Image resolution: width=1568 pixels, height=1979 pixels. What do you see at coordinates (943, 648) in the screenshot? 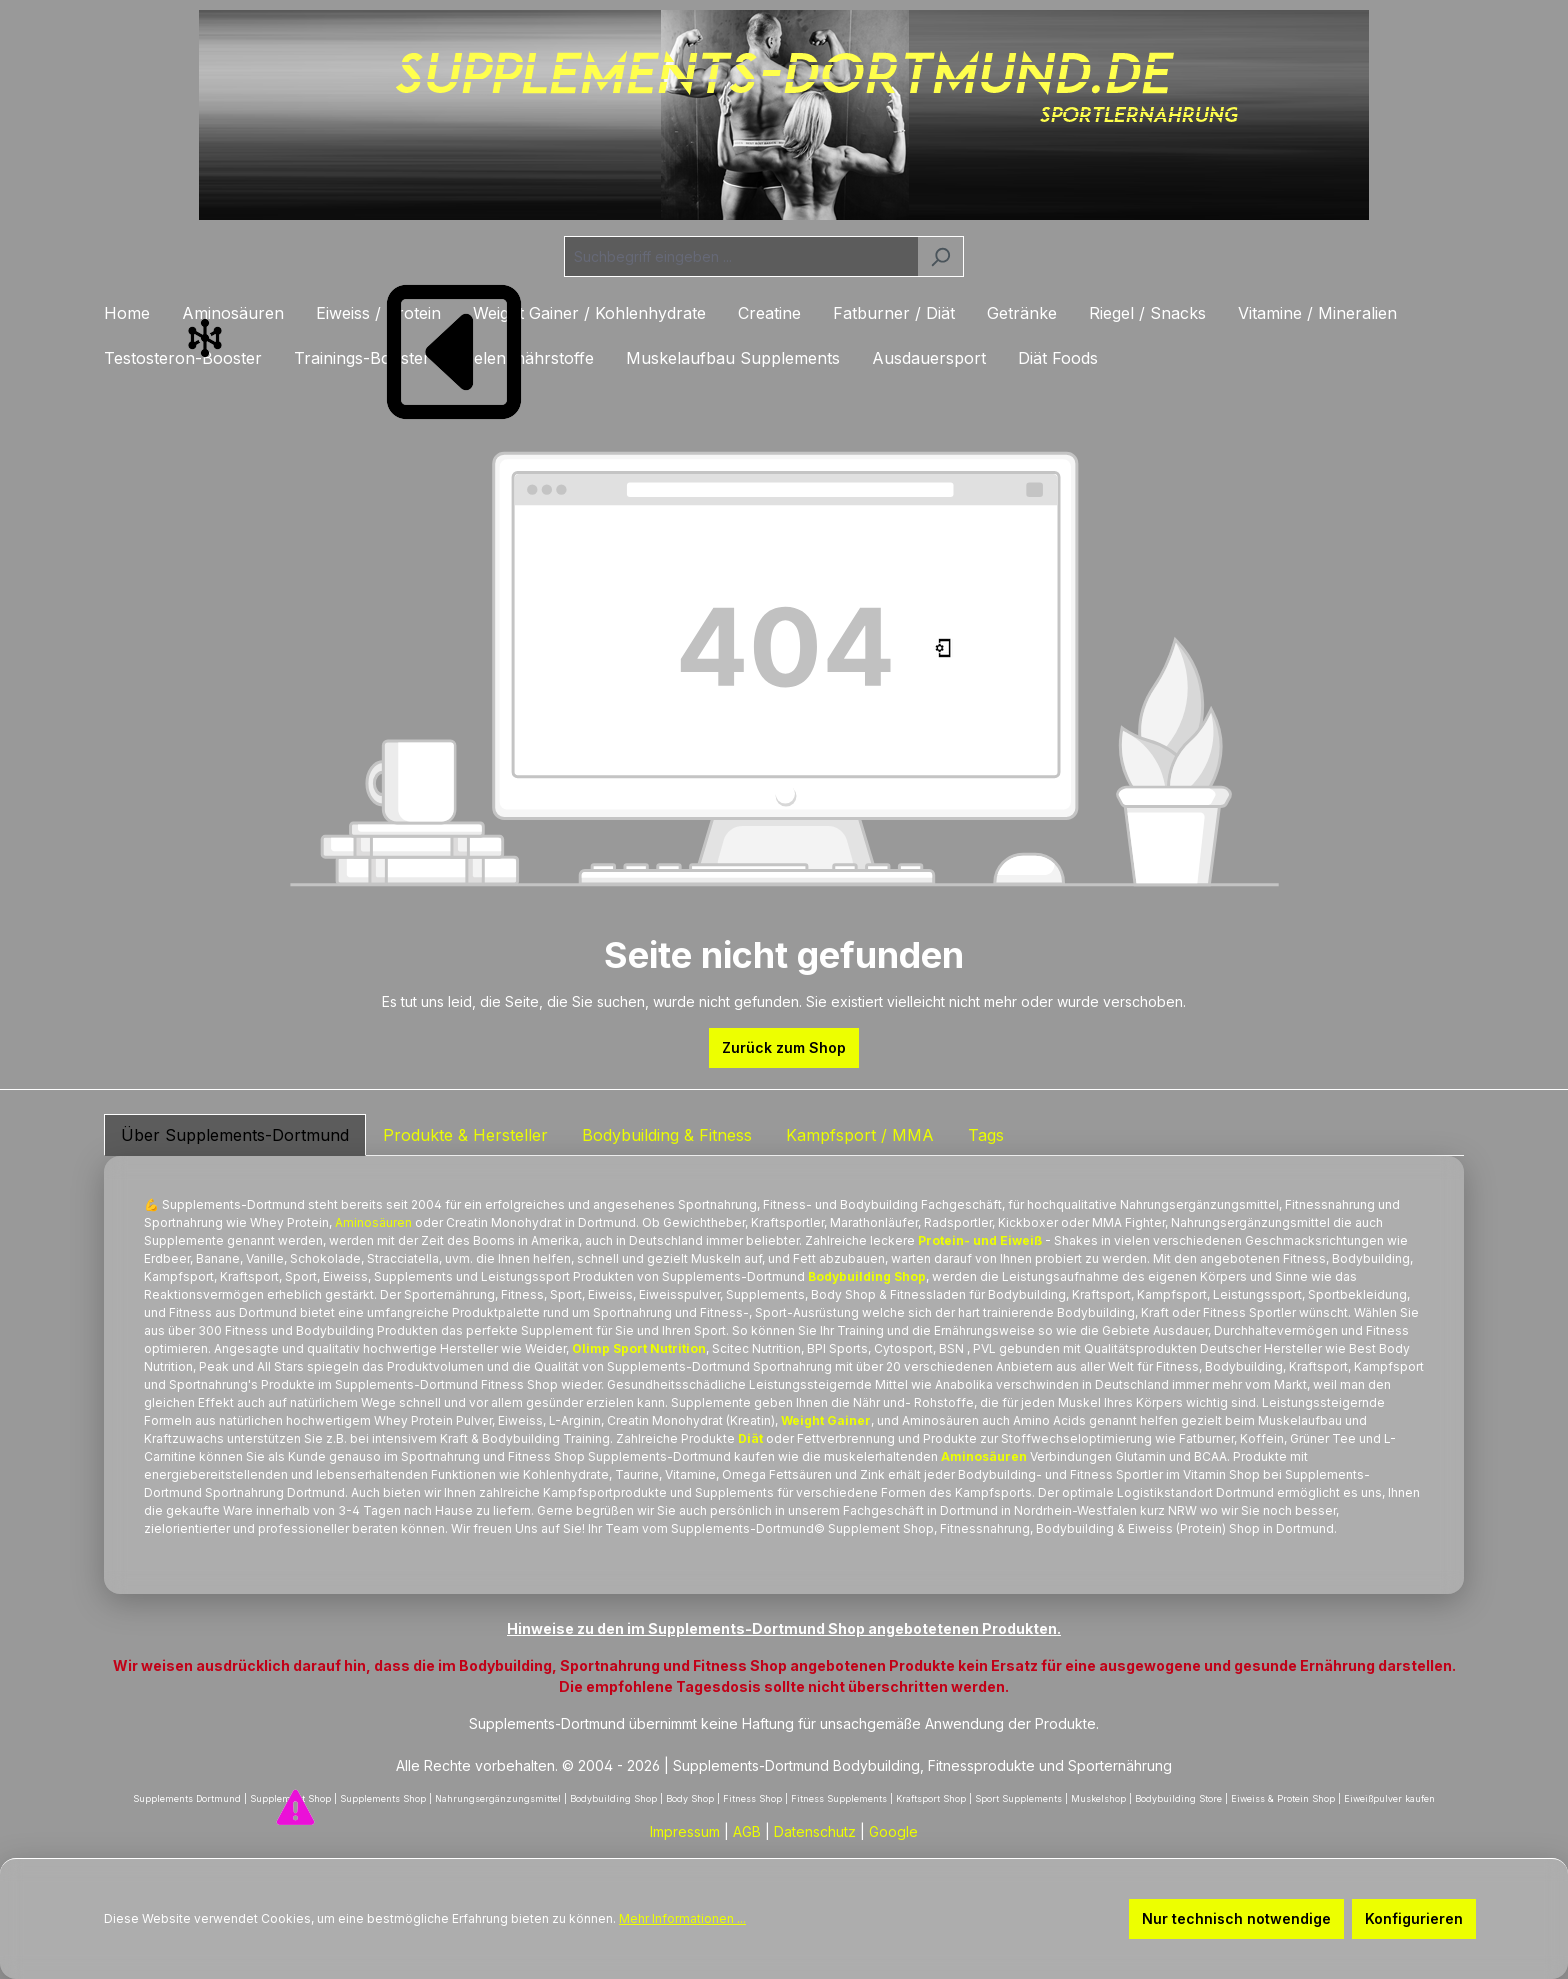
I see `configure device pairing settings` at bounding box center [943, 648].